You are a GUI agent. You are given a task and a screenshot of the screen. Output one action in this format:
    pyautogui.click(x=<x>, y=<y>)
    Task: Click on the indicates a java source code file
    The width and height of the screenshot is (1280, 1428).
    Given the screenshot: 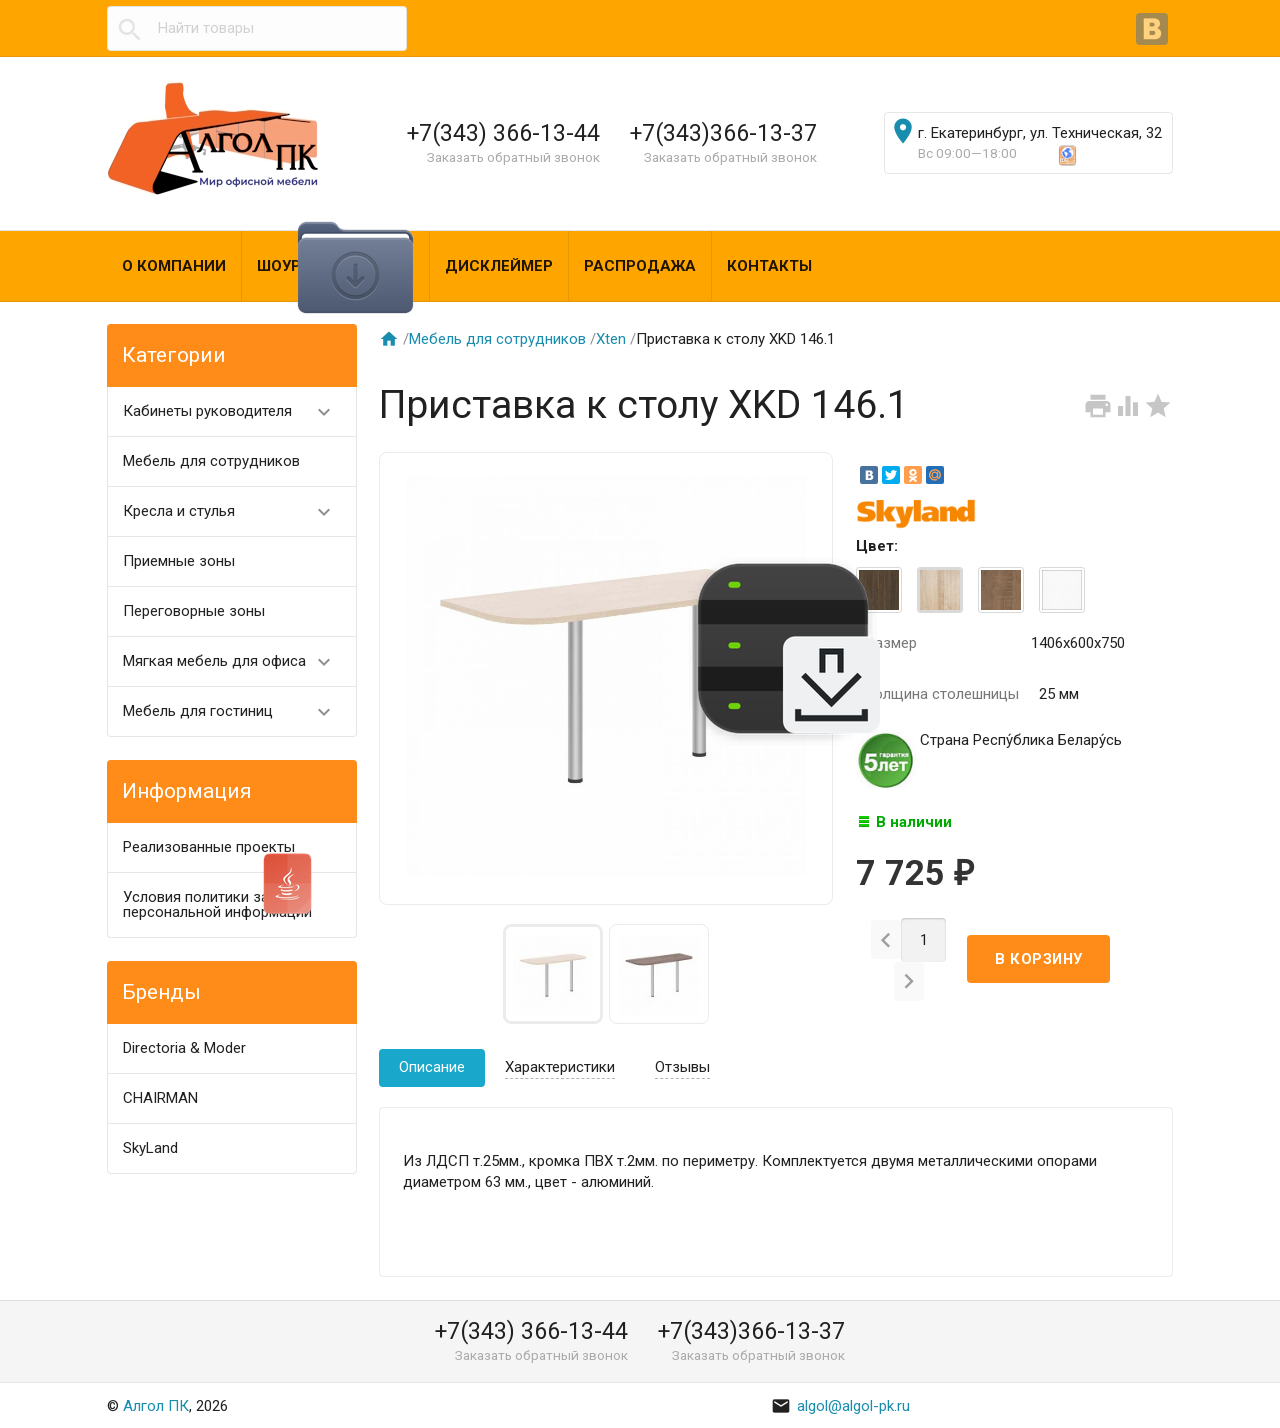 What is the action you would take?
    pyautogui.click(x=287, y=883)
    